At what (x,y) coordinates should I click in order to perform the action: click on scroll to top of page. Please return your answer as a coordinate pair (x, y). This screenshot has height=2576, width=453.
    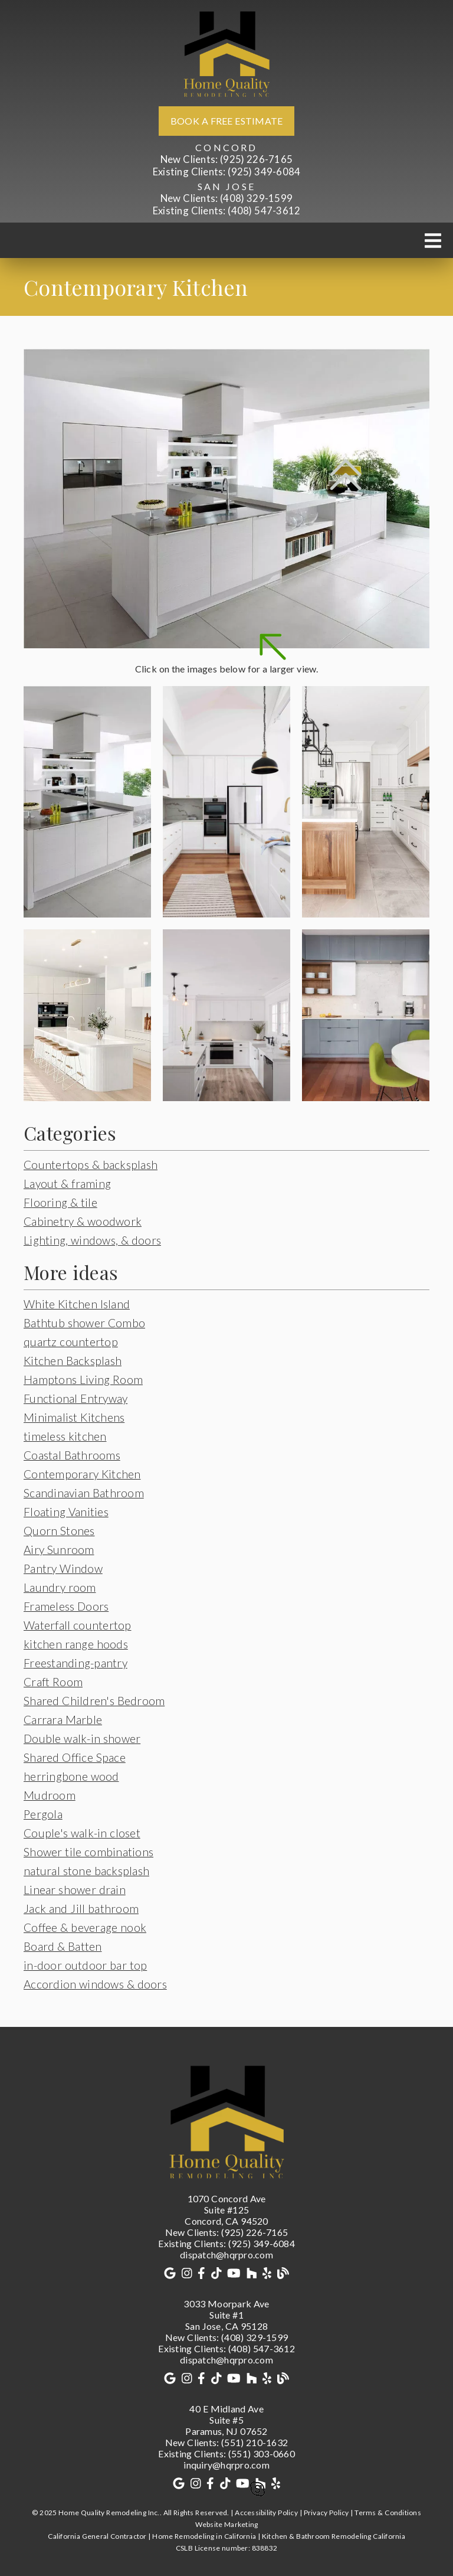
    Looking at the image, I should click on (346, 476).